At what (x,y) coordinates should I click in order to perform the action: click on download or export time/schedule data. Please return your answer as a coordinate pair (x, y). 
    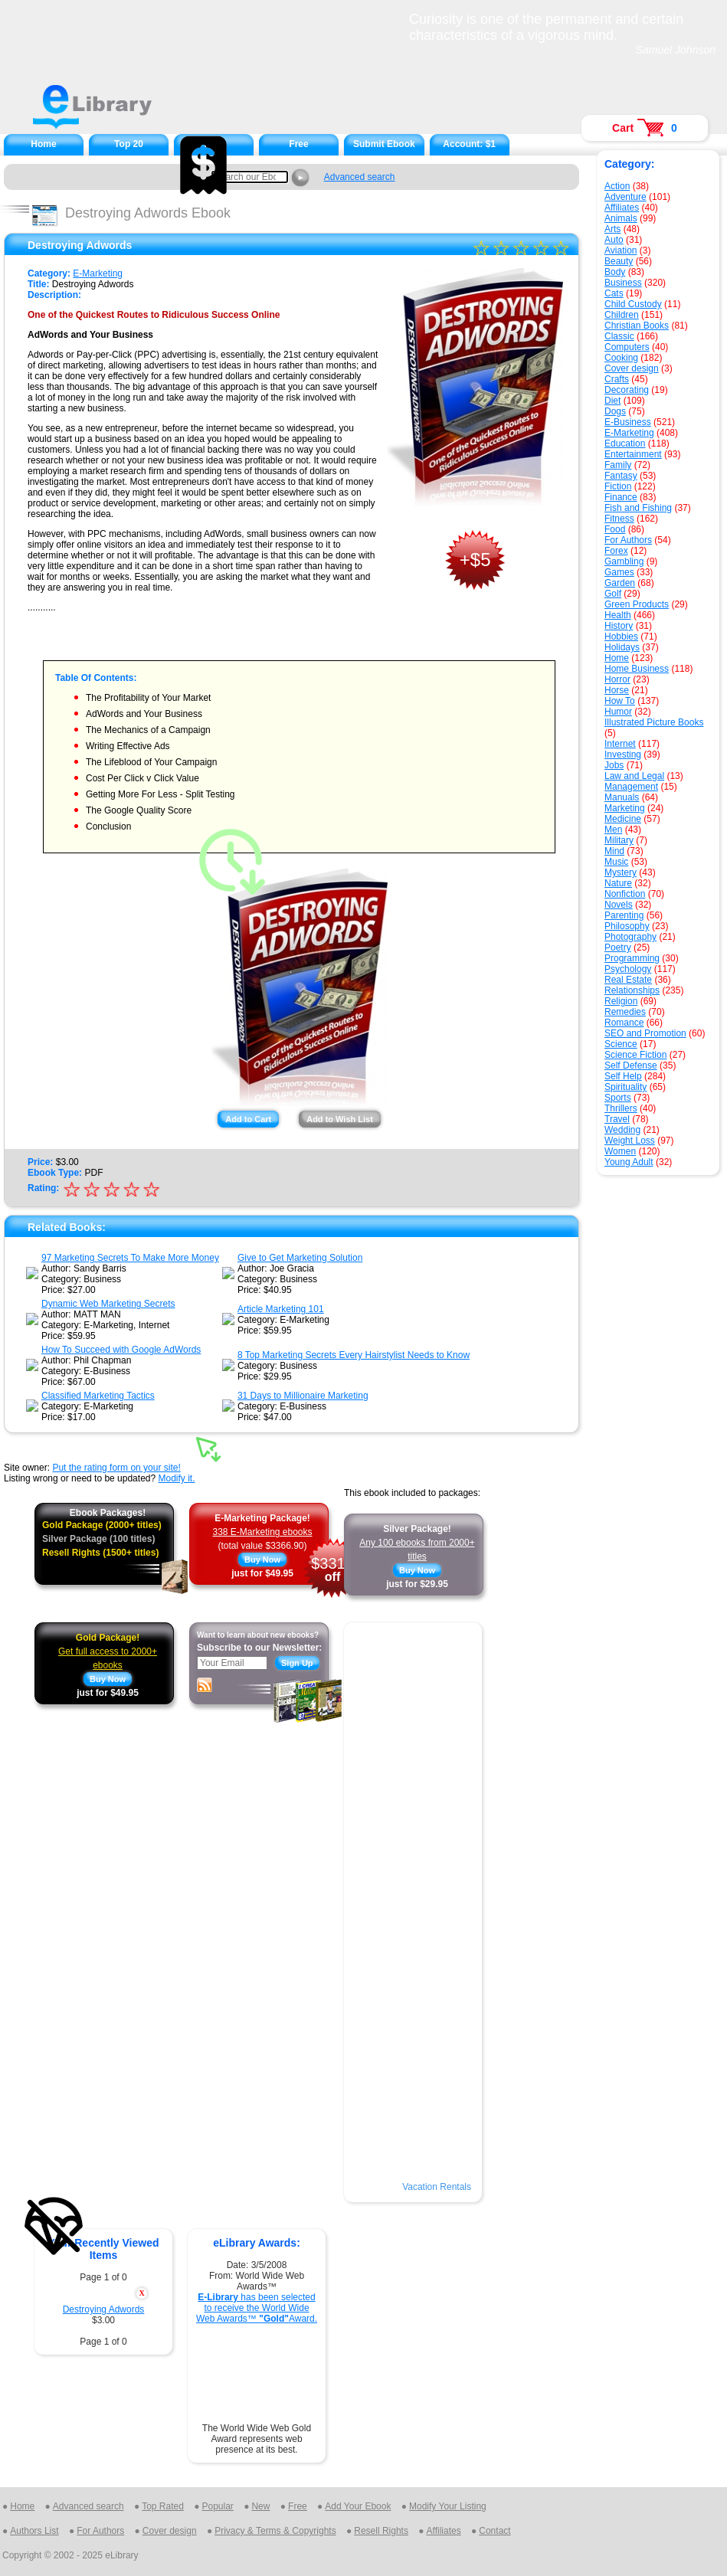
    Looking at the image, I should click on (231, 860).